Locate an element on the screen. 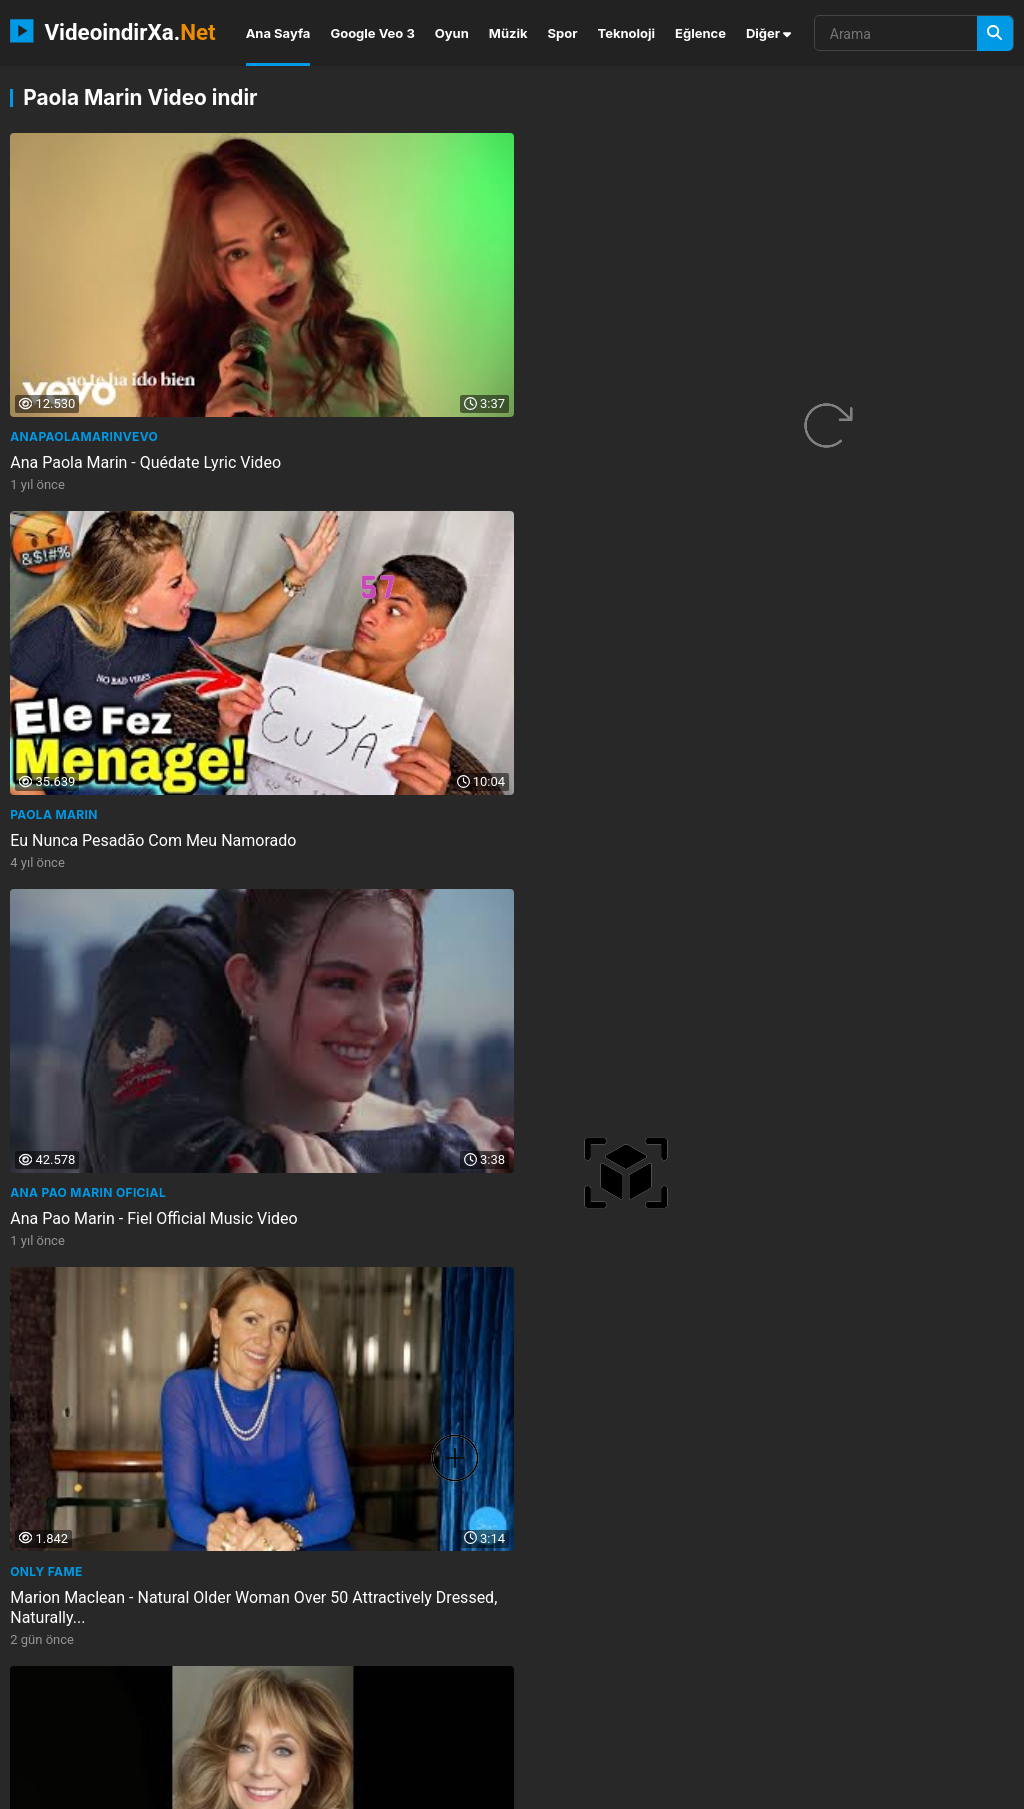 The image size is (1024, 1809). add a new item is located at coordinates (455, 1458).